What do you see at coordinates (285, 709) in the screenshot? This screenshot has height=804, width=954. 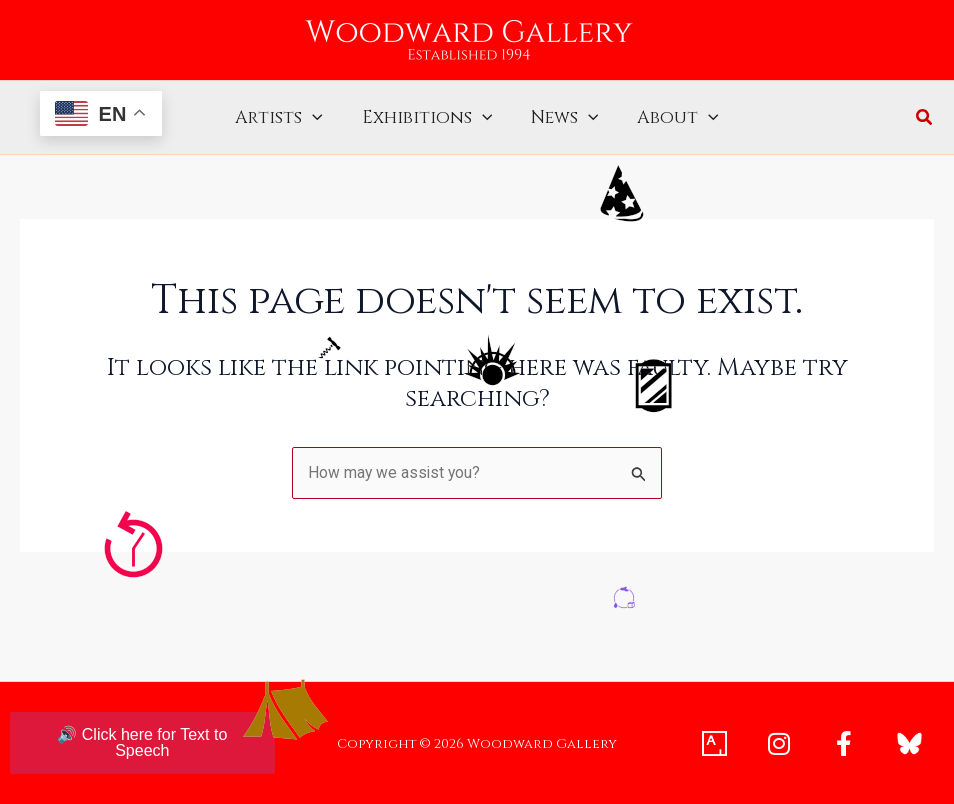 I see `access camping or outdoor activity features` at bounding box center [285, 709].